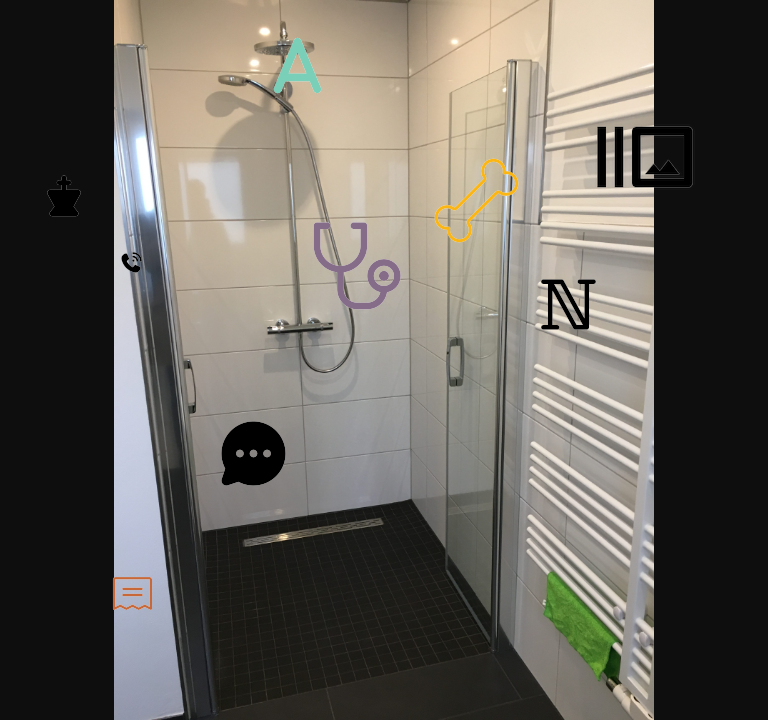 This screenshot has height=720, width=768. I want to click on enable burst mode for rapid photo capture, so click(645, 157).